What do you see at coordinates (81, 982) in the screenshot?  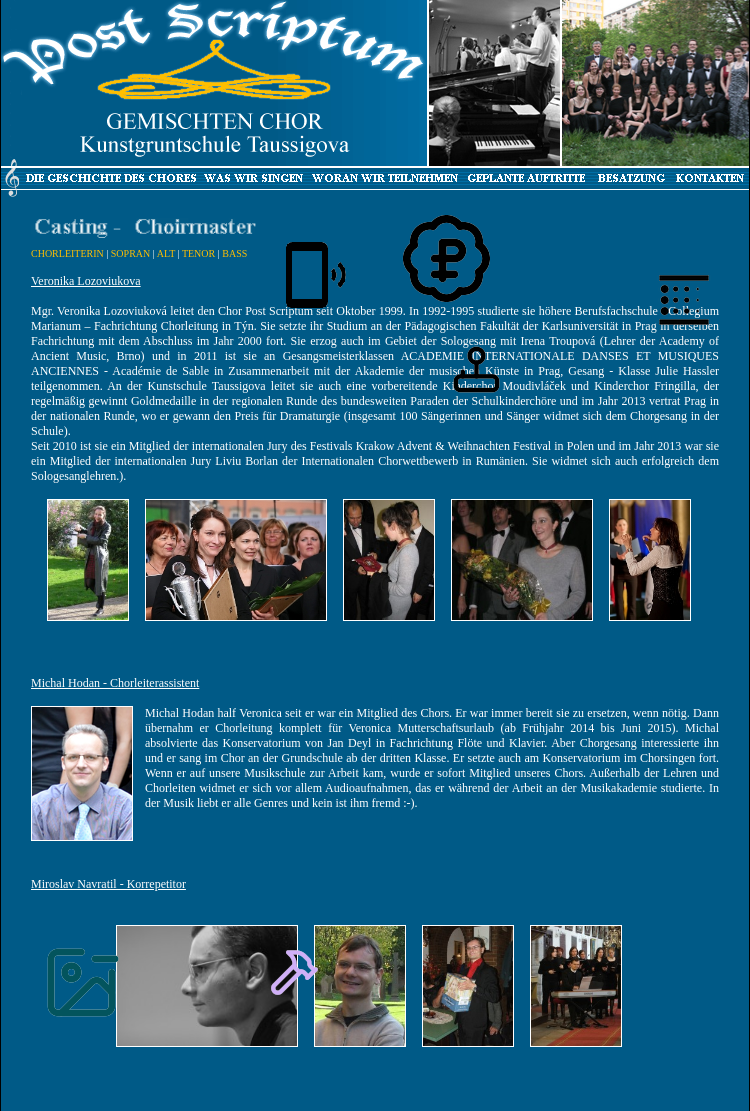 I see `remove an image from the collection` at bounding box center [81, 982].